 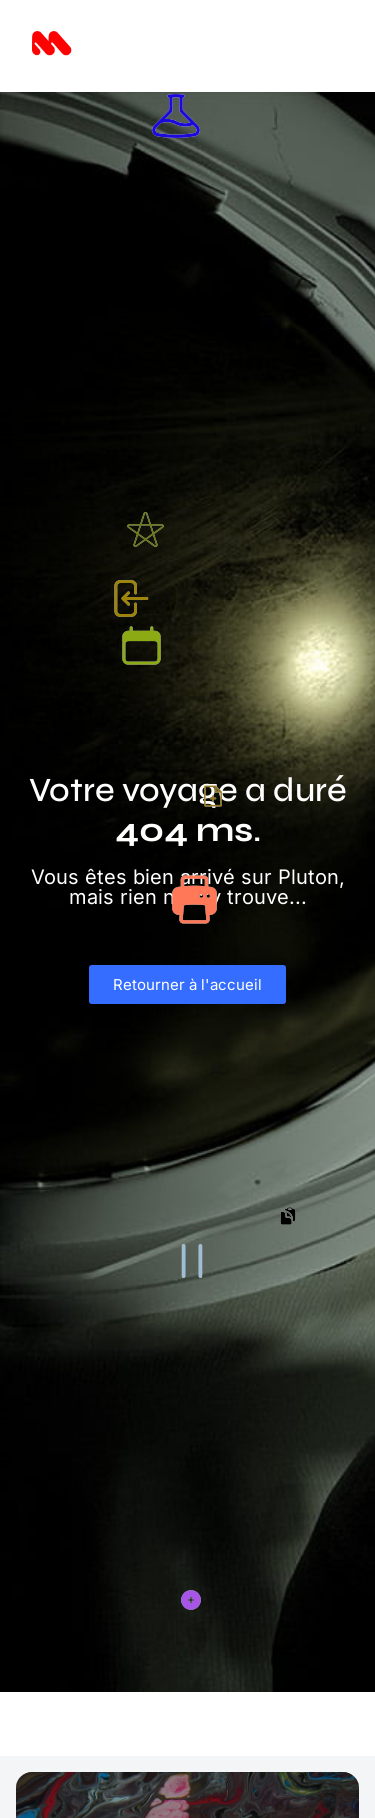 I want to click on log in to your account, so click(x=128, y=598).